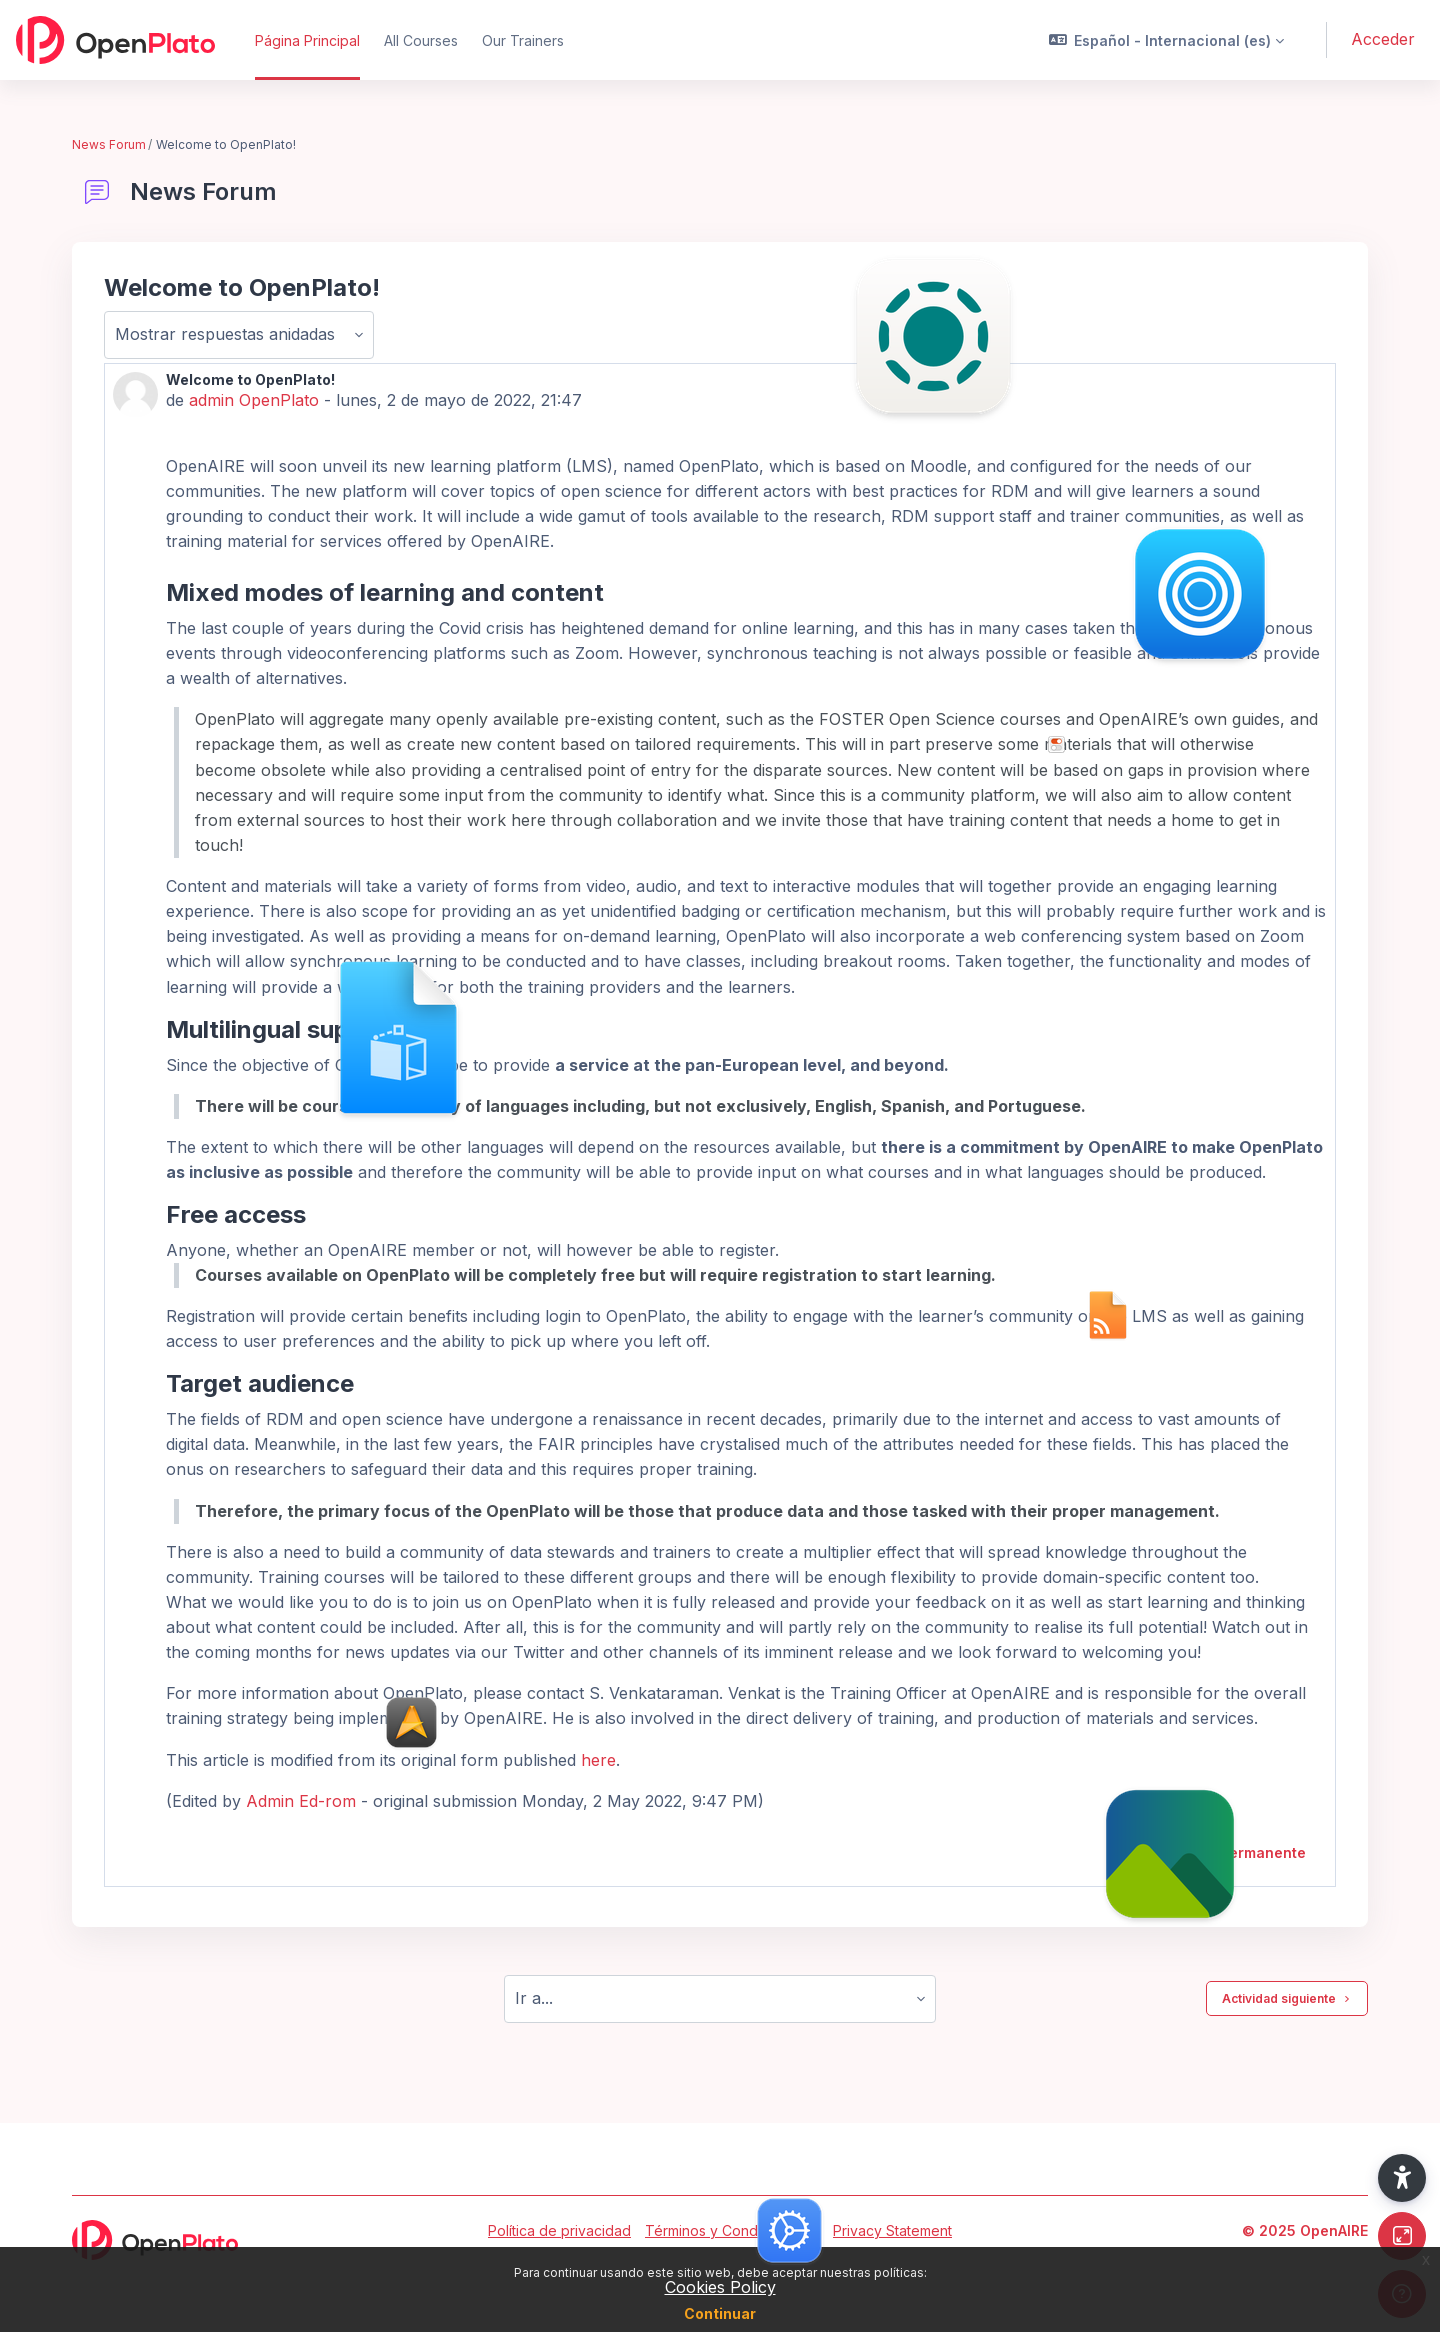 The width and height of the screenshot is (1440, 2332). What do you see at coordinates (1108, 1315) in the screenshot?
I see `an RSS or XML feed file` at bounding box center [1108, 1315].